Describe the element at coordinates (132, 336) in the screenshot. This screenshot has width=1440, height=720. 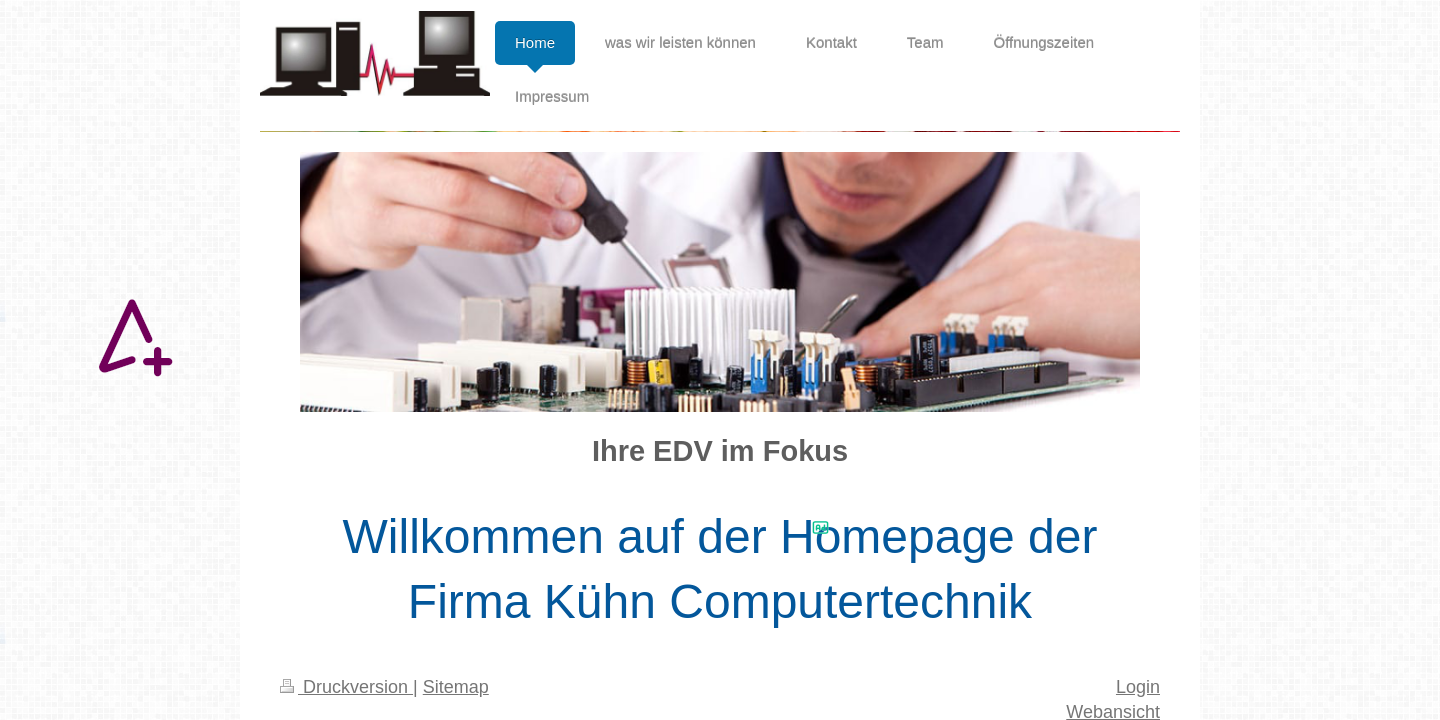
I see `add a new navigation waypoint` at that location.